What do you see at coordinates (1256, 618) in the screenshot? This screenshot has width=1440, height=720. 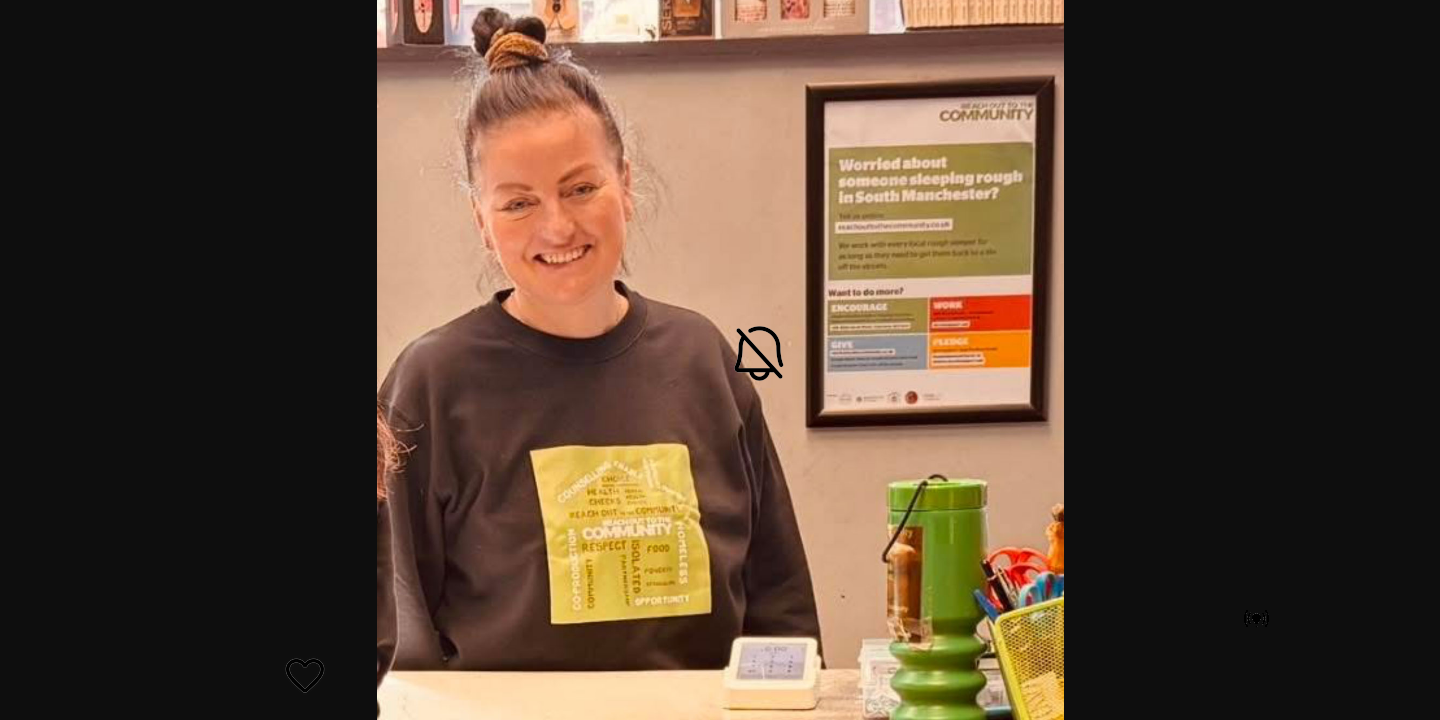 I see `view AI-powered predictions or suggestions` at bounding box center [1256, 618].